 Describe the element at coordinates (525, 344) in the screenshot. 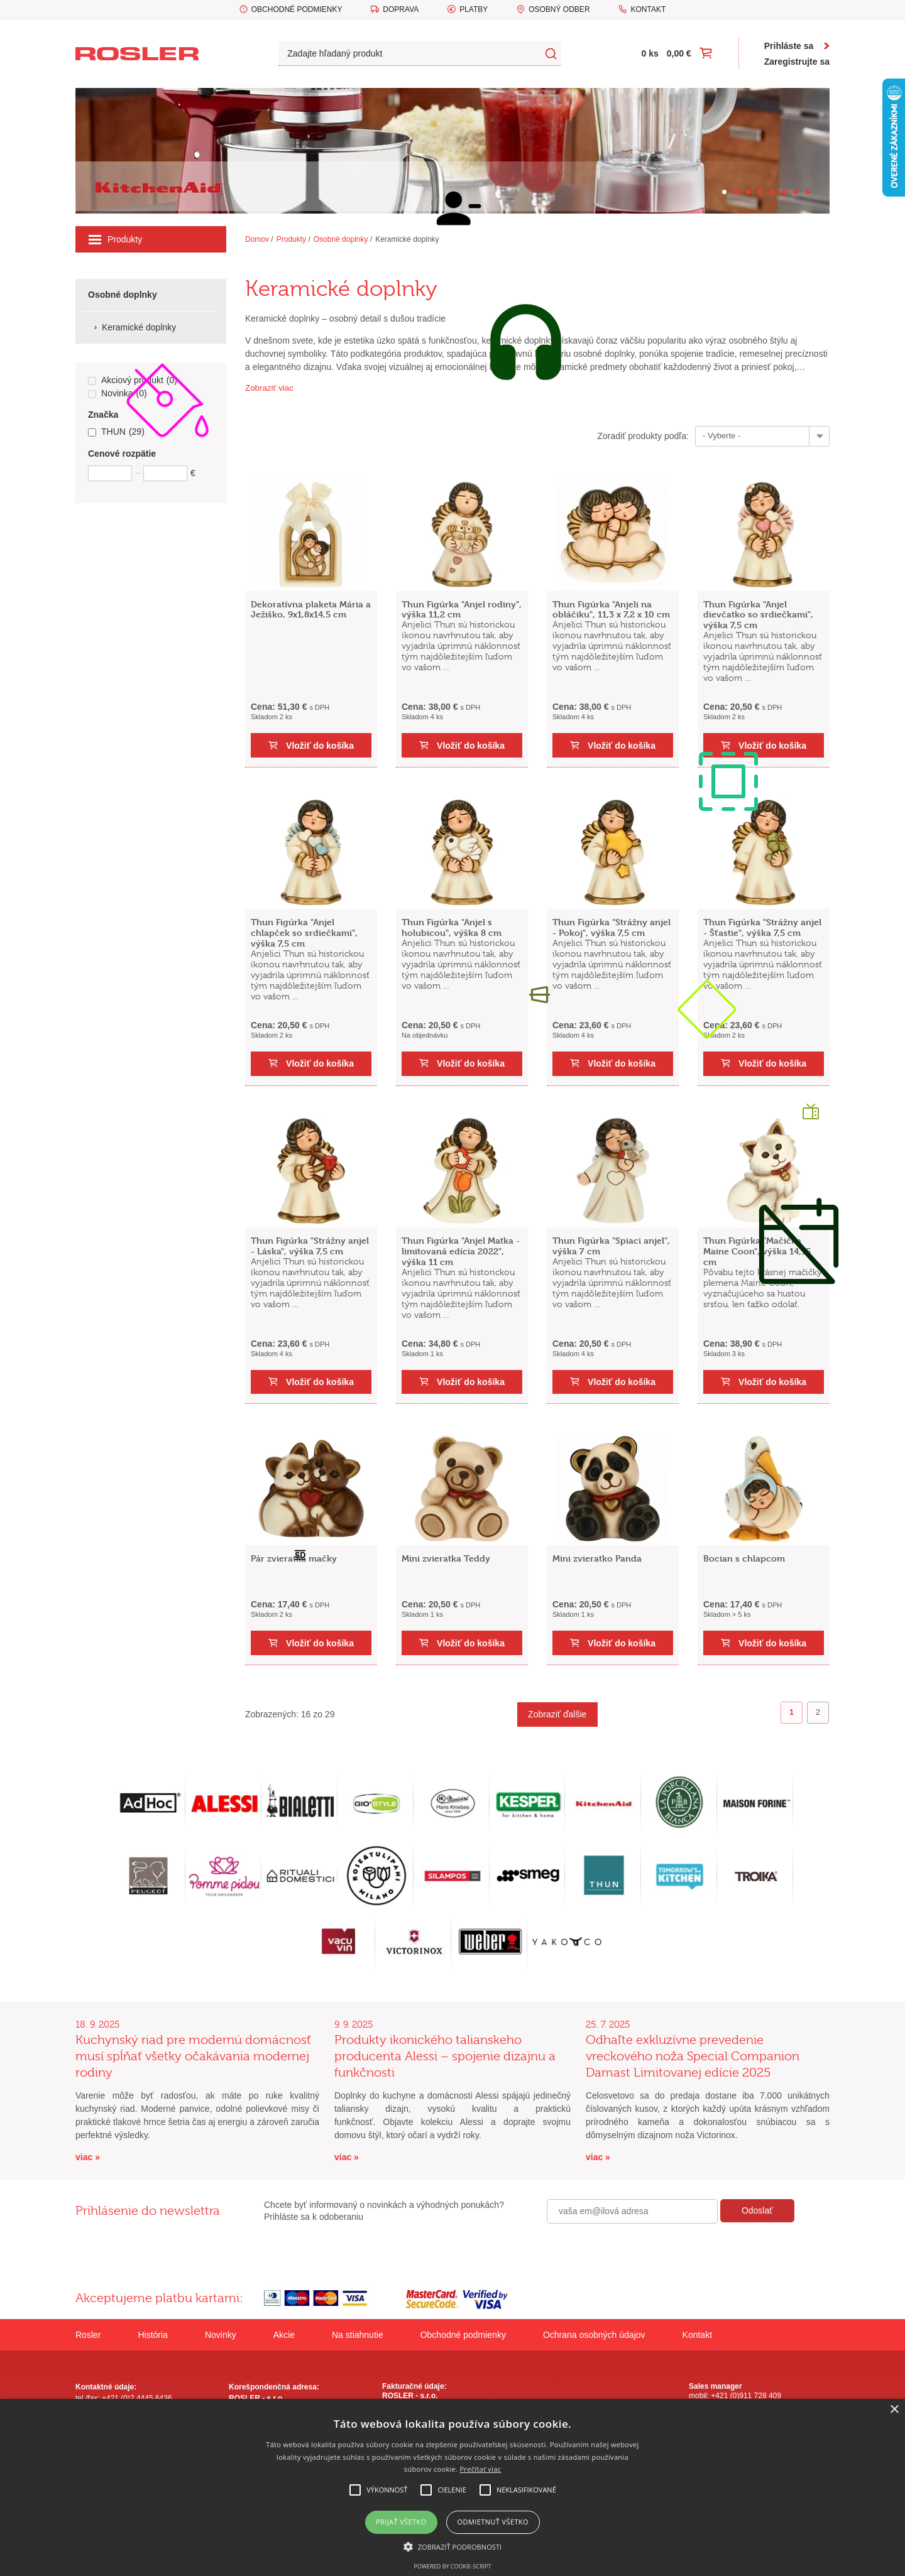

I see `access audio or music player` at that location.